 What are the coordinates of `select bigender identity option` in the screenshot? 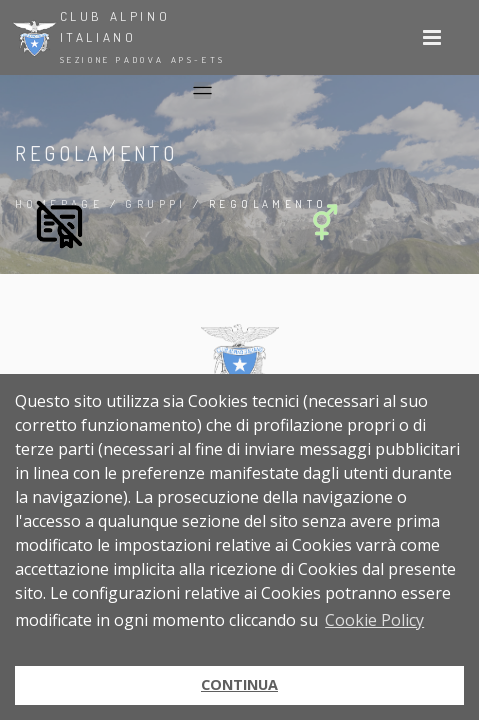 It's located at (323, 221).